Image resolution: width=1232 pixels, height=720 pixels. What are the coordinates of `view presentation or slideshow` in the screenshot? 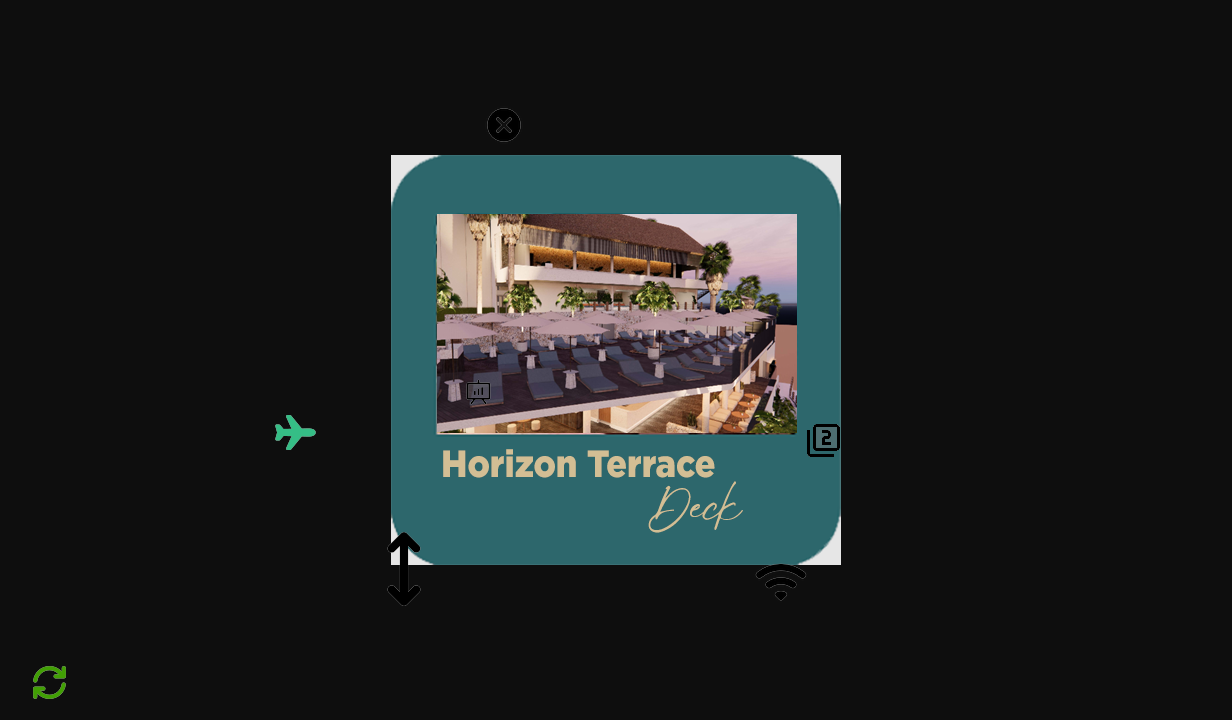 It's located at (478, 392).